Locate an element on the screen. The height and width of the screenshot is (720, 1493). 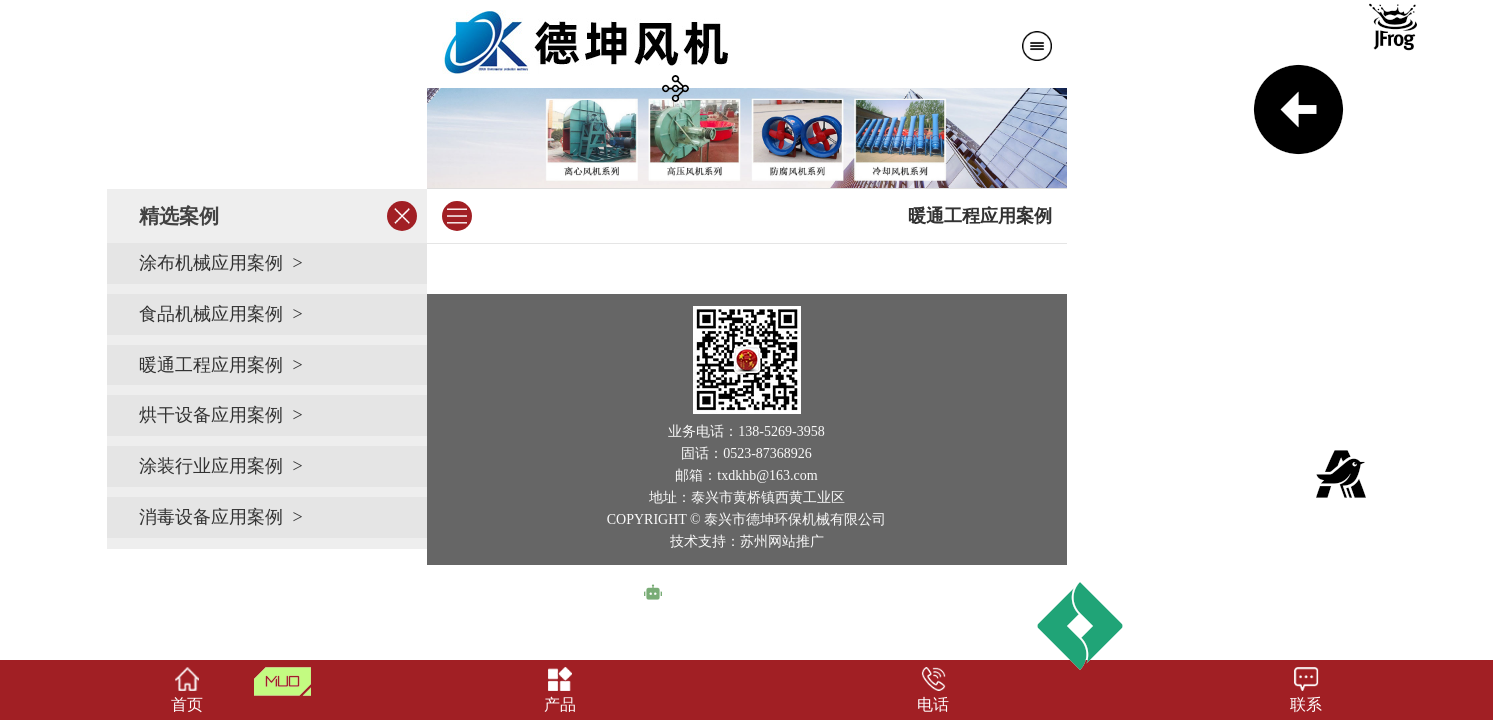
access AI assistant or chatbot features is located at coordinates (653, 593).